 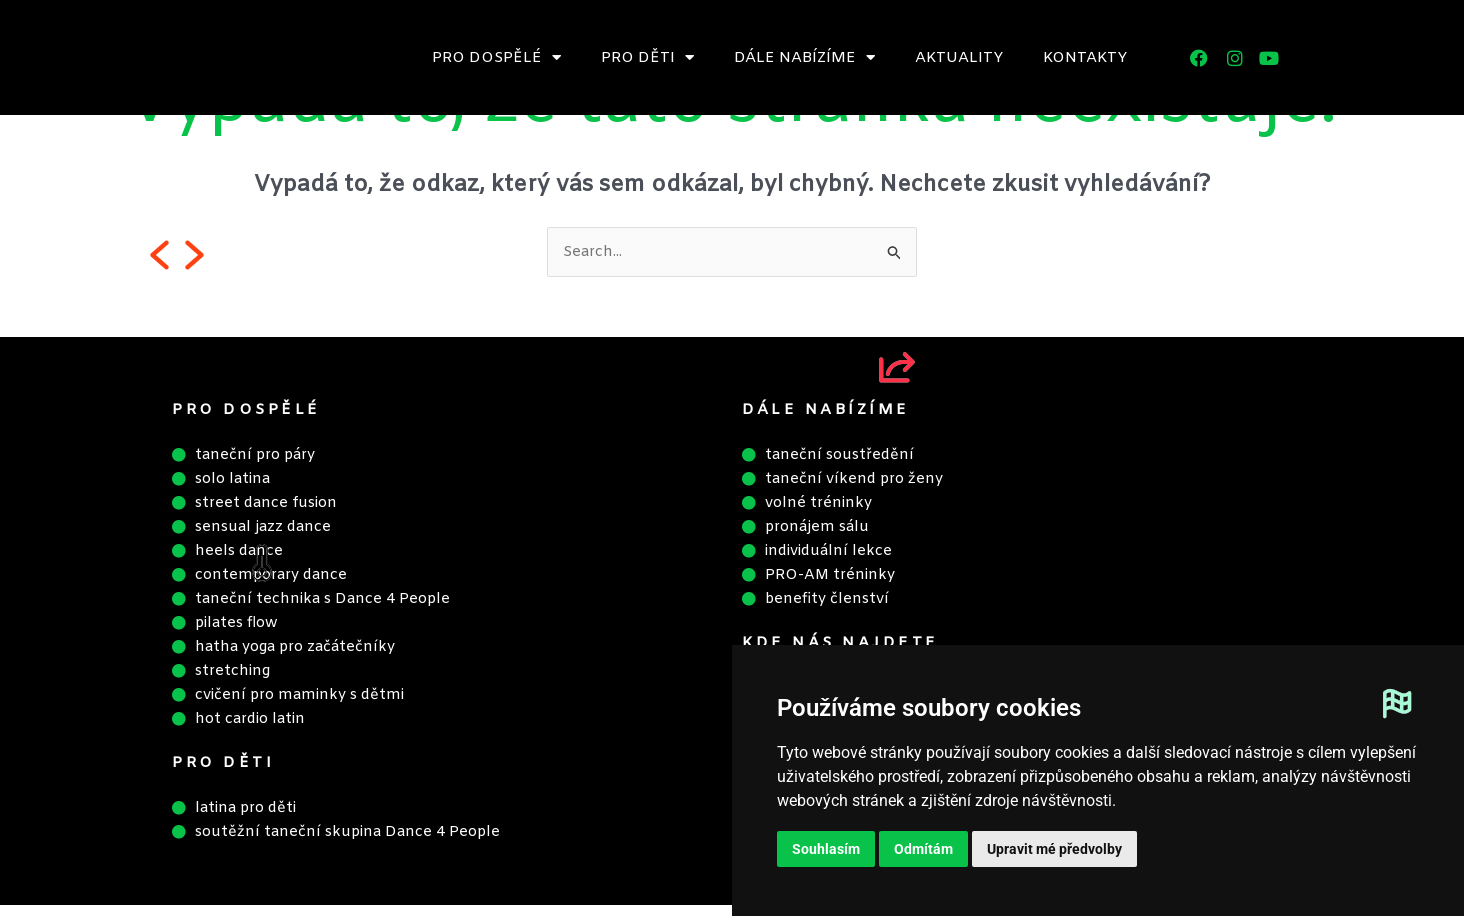 What do you see at coordinates (262, 563) in the screenshot?
I see `view current temperature` at bounding box center [262, 563].